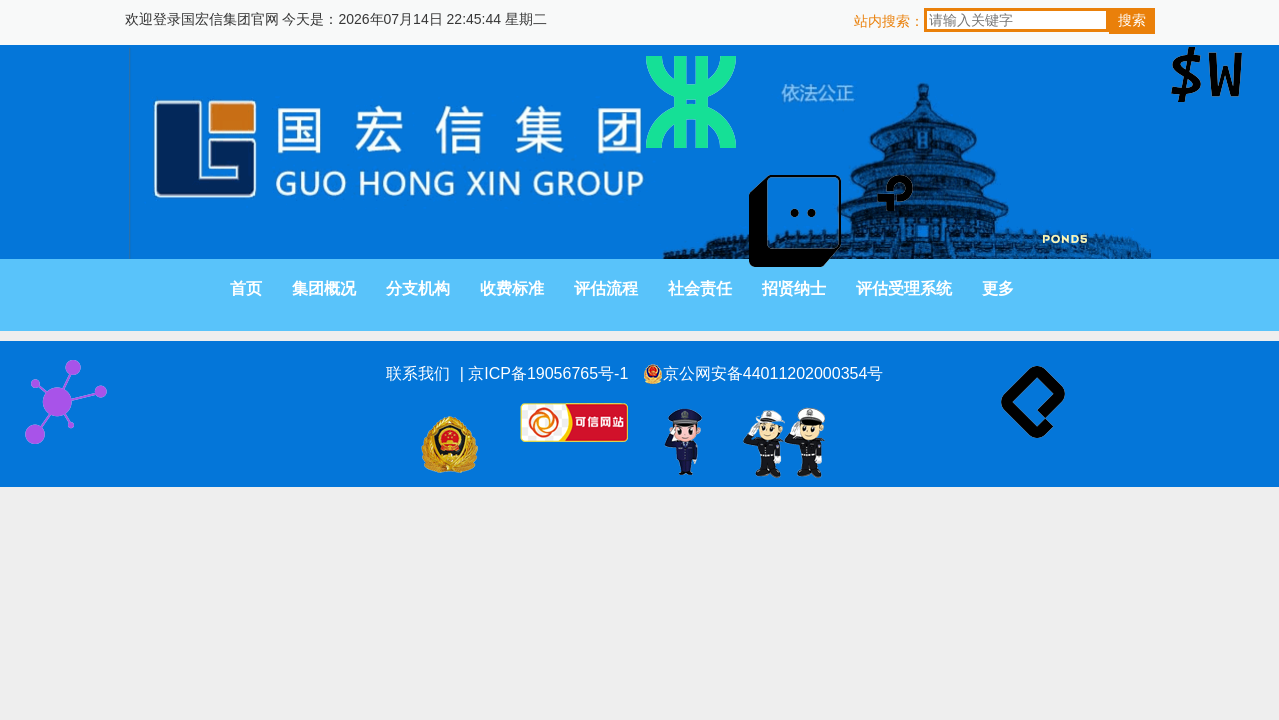  I want to click on open wezterm terminal application, so click(1206, 74).